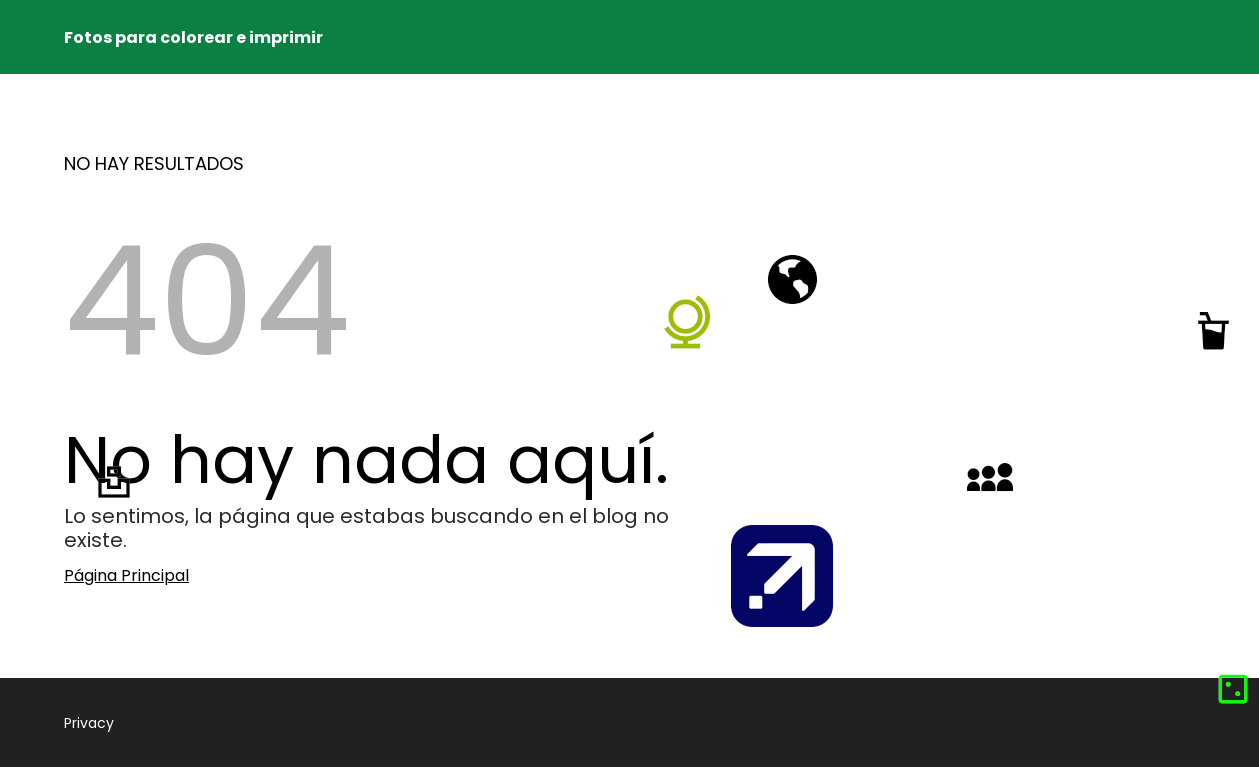 This screenshot has width=1259, height=767. Describe the element at coordinates (114, 482) in the screenshot. I see `unsplash logo - access free stock photos` at that location.